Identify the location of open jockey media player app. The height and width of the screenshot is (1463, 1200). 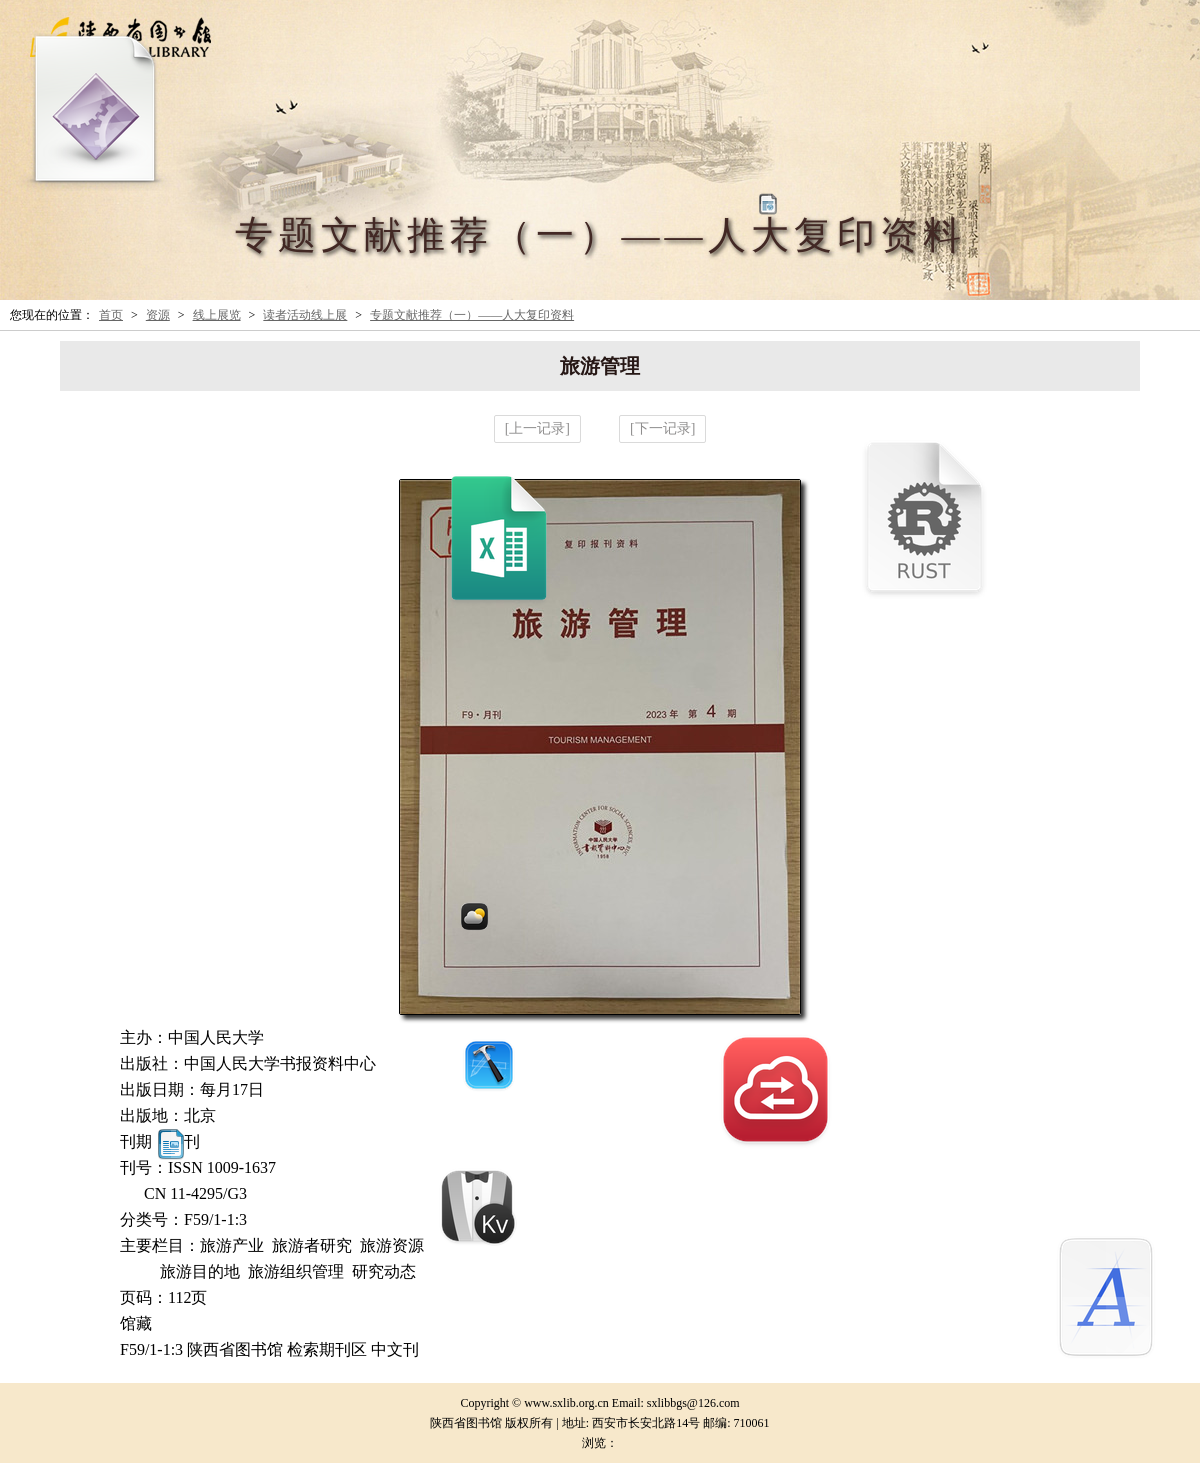
(489, 1065).